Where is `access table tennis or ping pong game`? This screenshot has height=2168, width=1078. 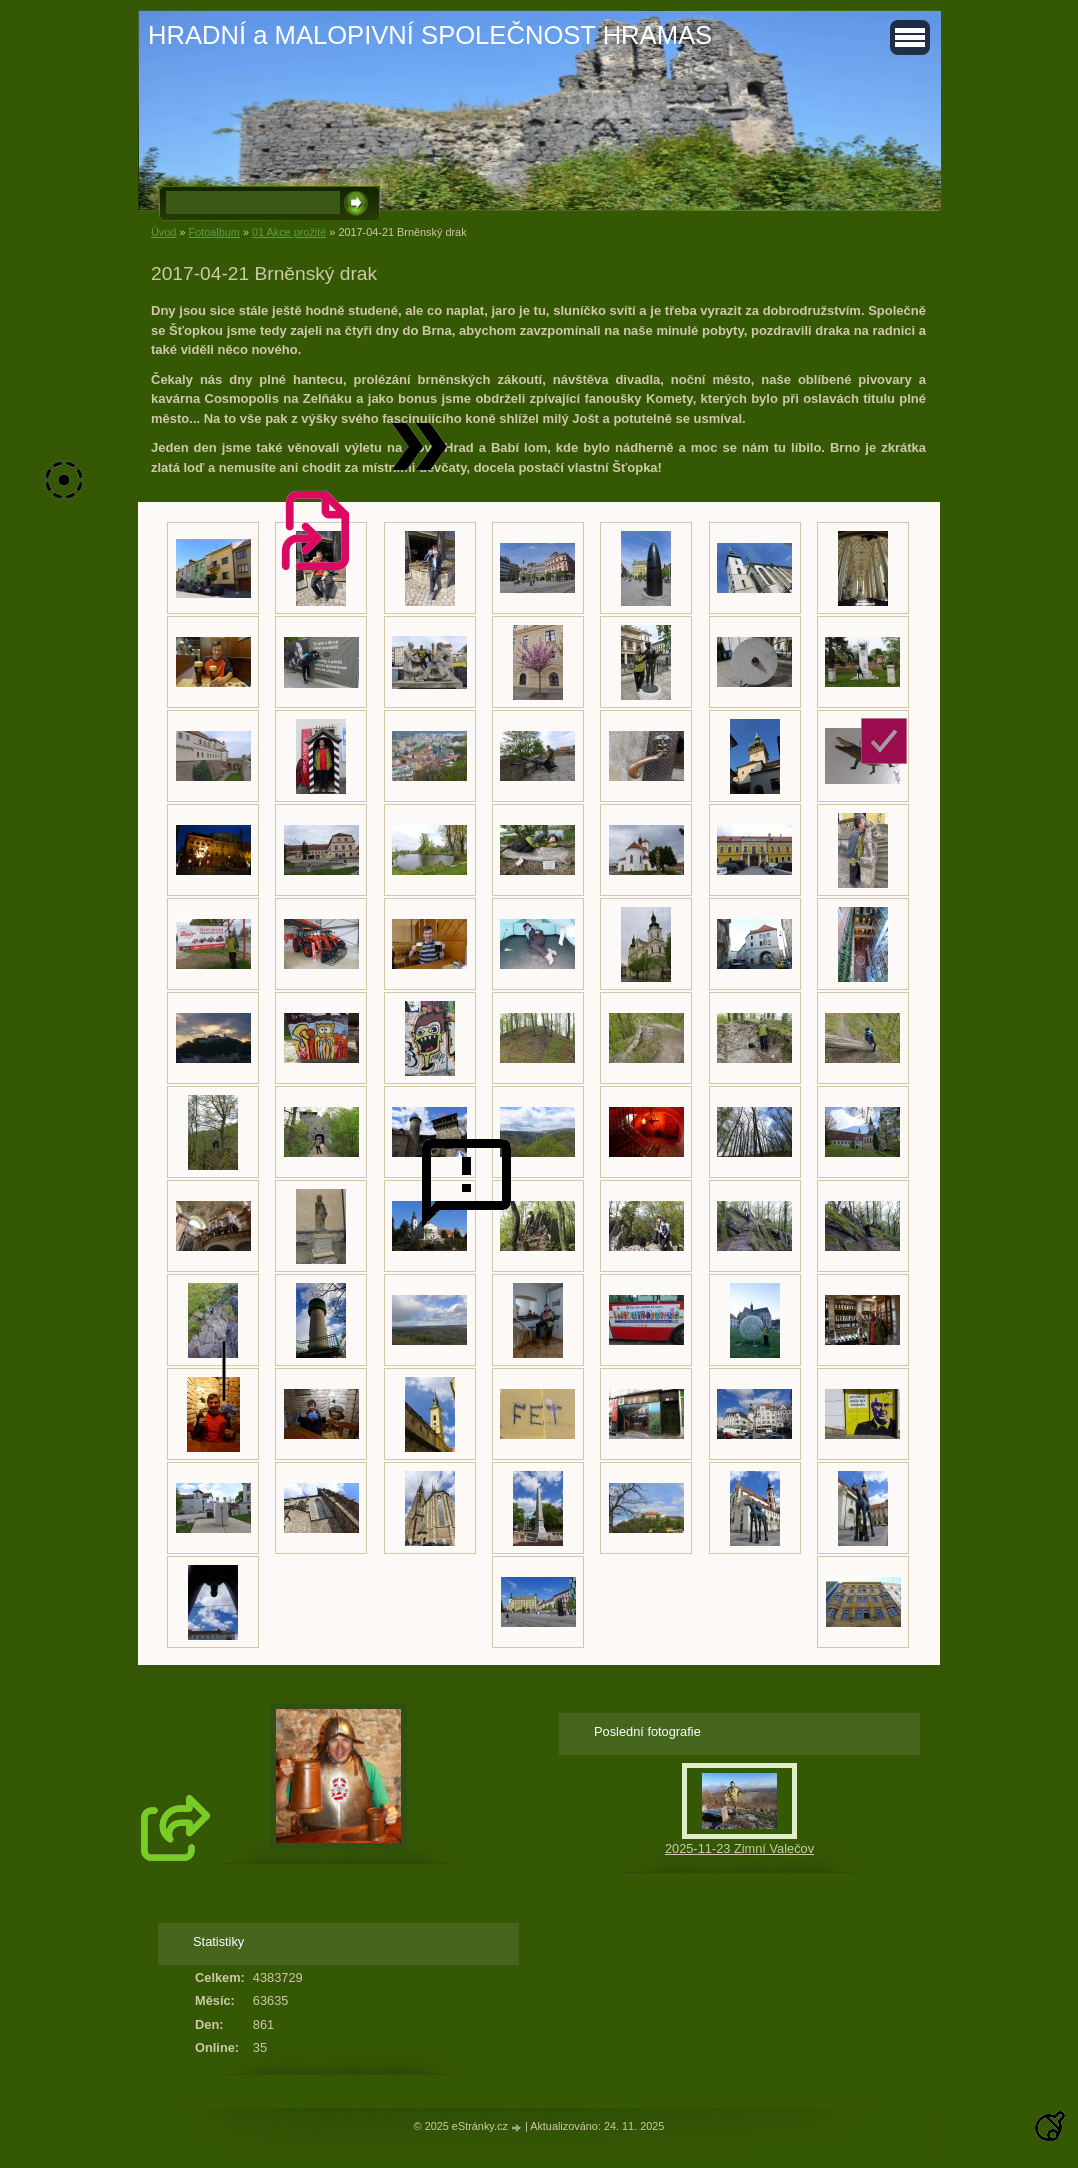
access table tennis or ping pong game is located at coordinates (1050, 2126).